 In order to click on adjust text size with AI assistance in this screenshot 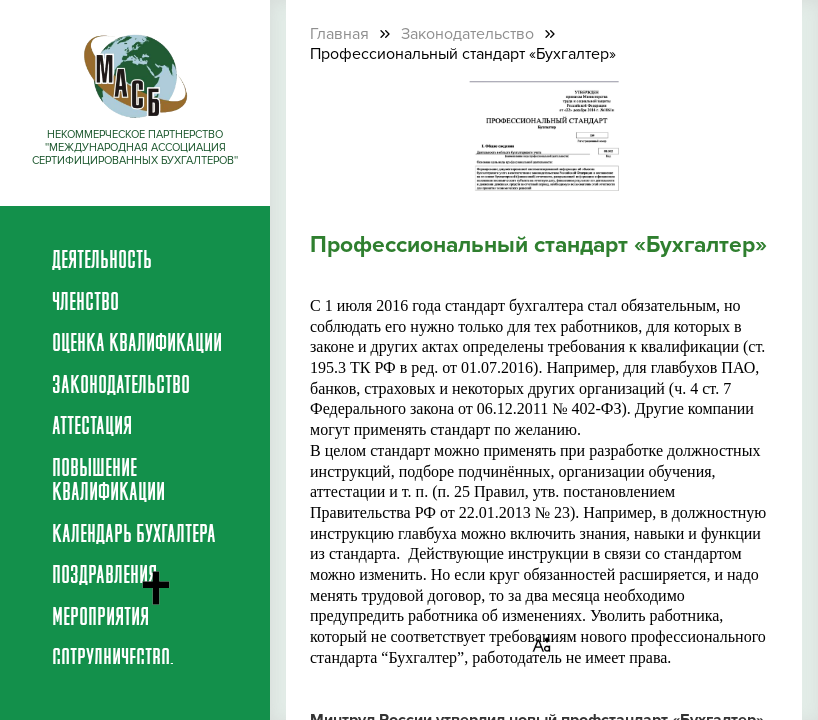, I will do `click(541, 645)`.